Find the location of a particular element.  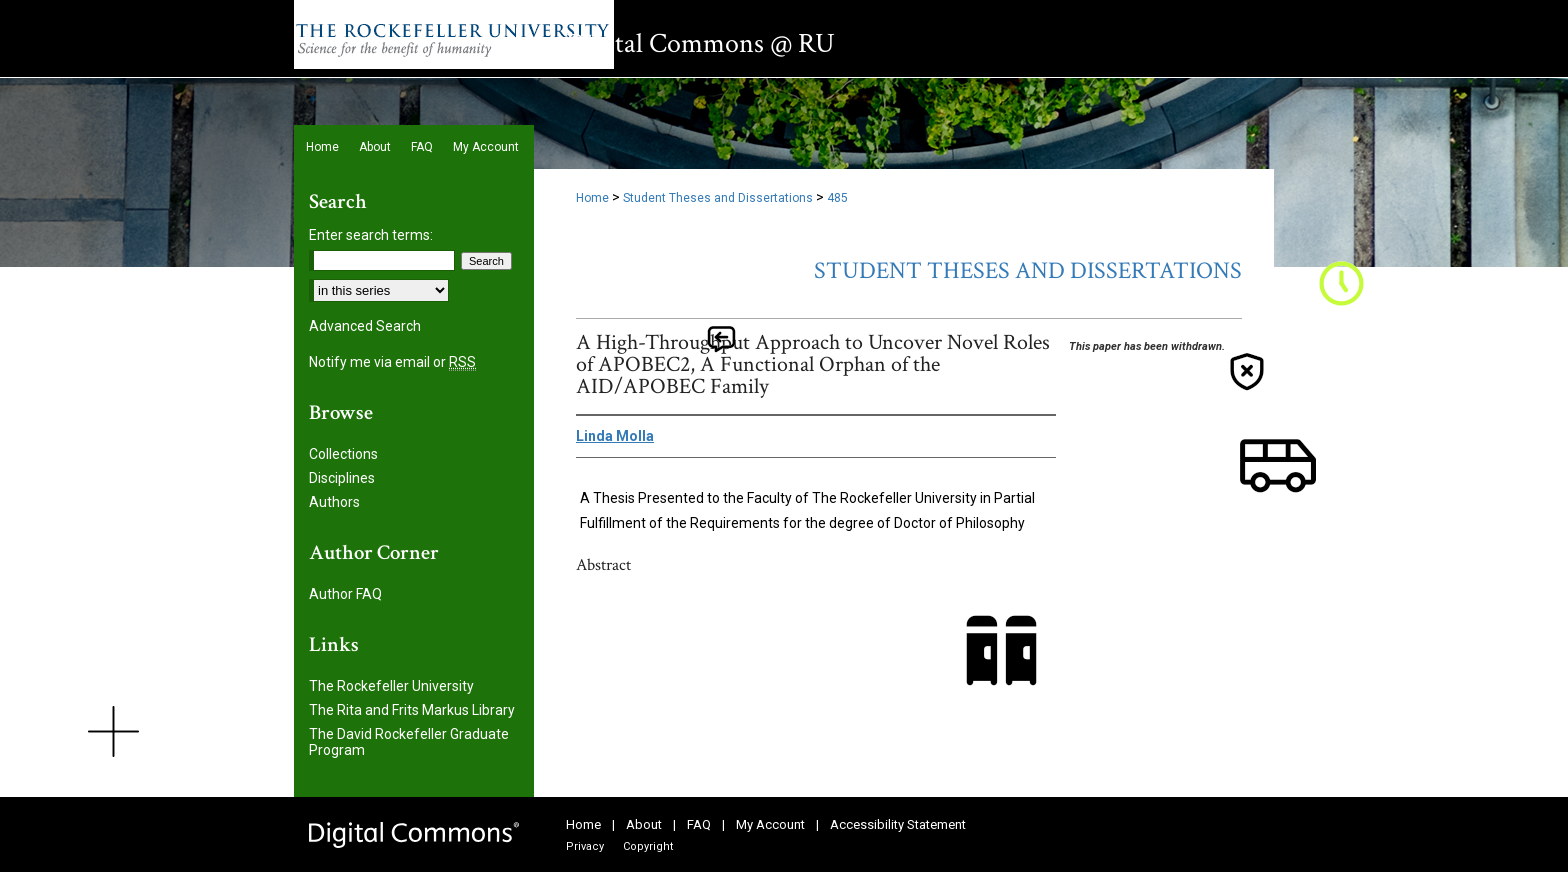

locate nearby portable restrooms is located at coordinates (1001, 650).